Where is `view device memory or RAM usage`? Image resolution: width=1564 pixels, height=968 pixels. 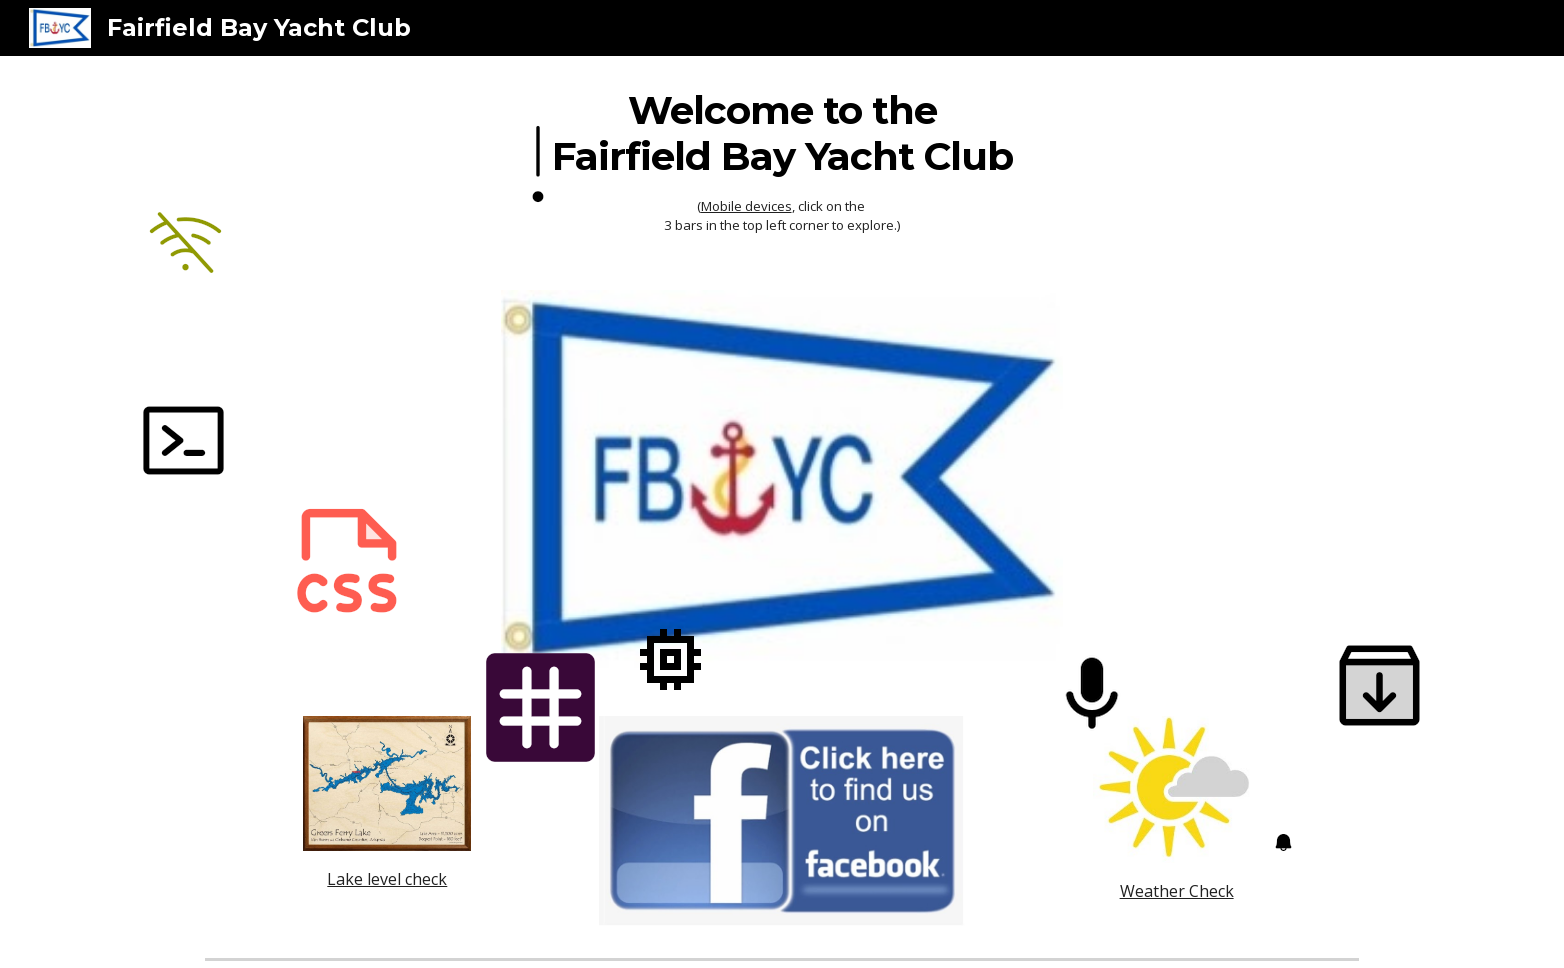 view device memory or RAM usage is located at coordinates (670, 659).